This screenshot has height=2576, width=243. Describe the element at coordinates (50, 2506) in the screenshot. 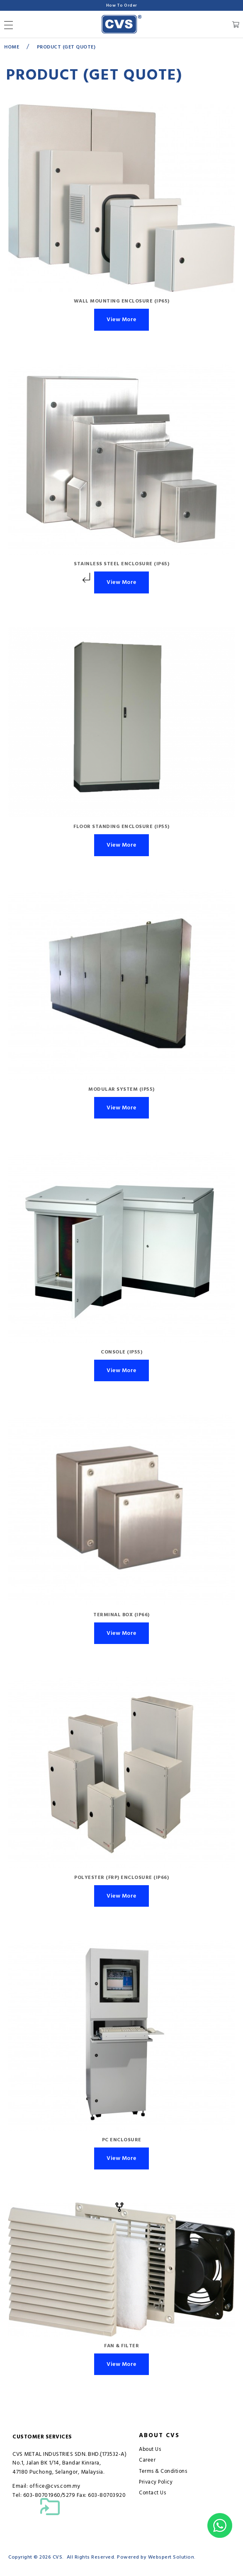

I see `access a linked or shortcut folder` at that location.